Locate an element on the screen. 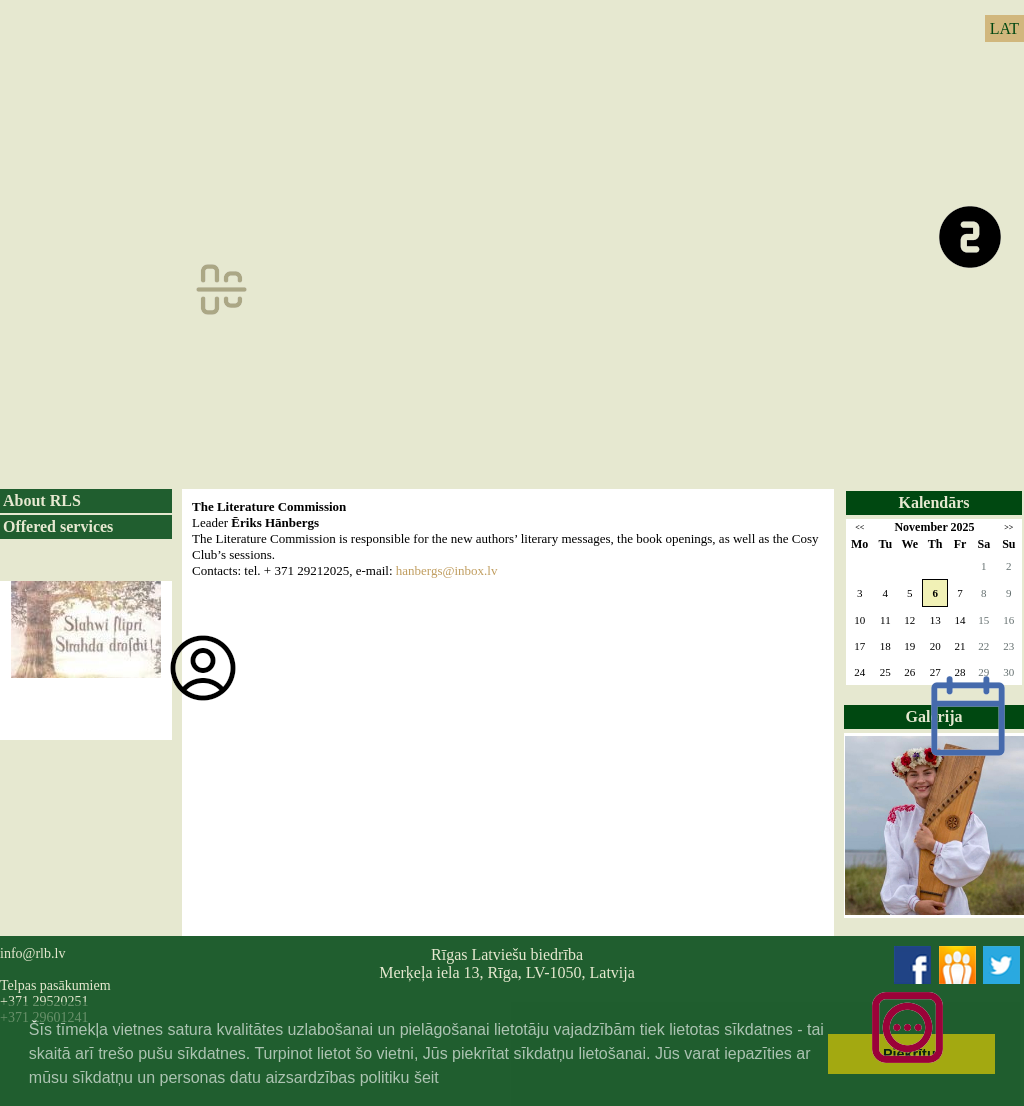 The height and width of the screenshot is (1106, 1024). view your profile is located at coordinates (203, 668).